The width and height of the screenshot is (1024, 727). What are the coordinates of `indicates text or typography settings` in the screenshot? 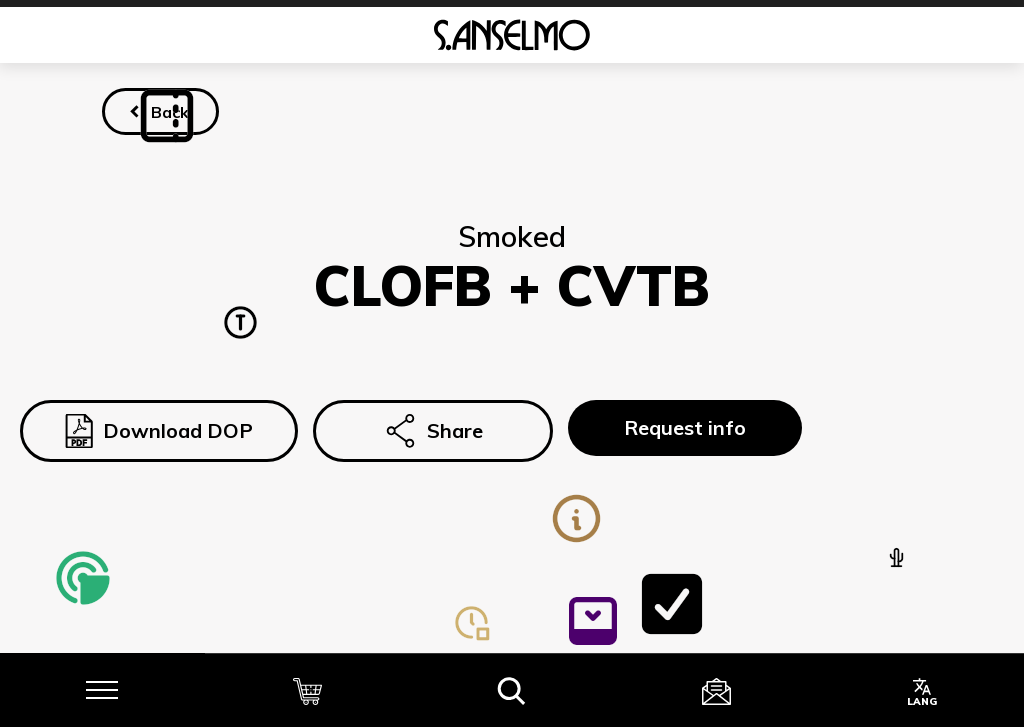 It's located at (240, 322).